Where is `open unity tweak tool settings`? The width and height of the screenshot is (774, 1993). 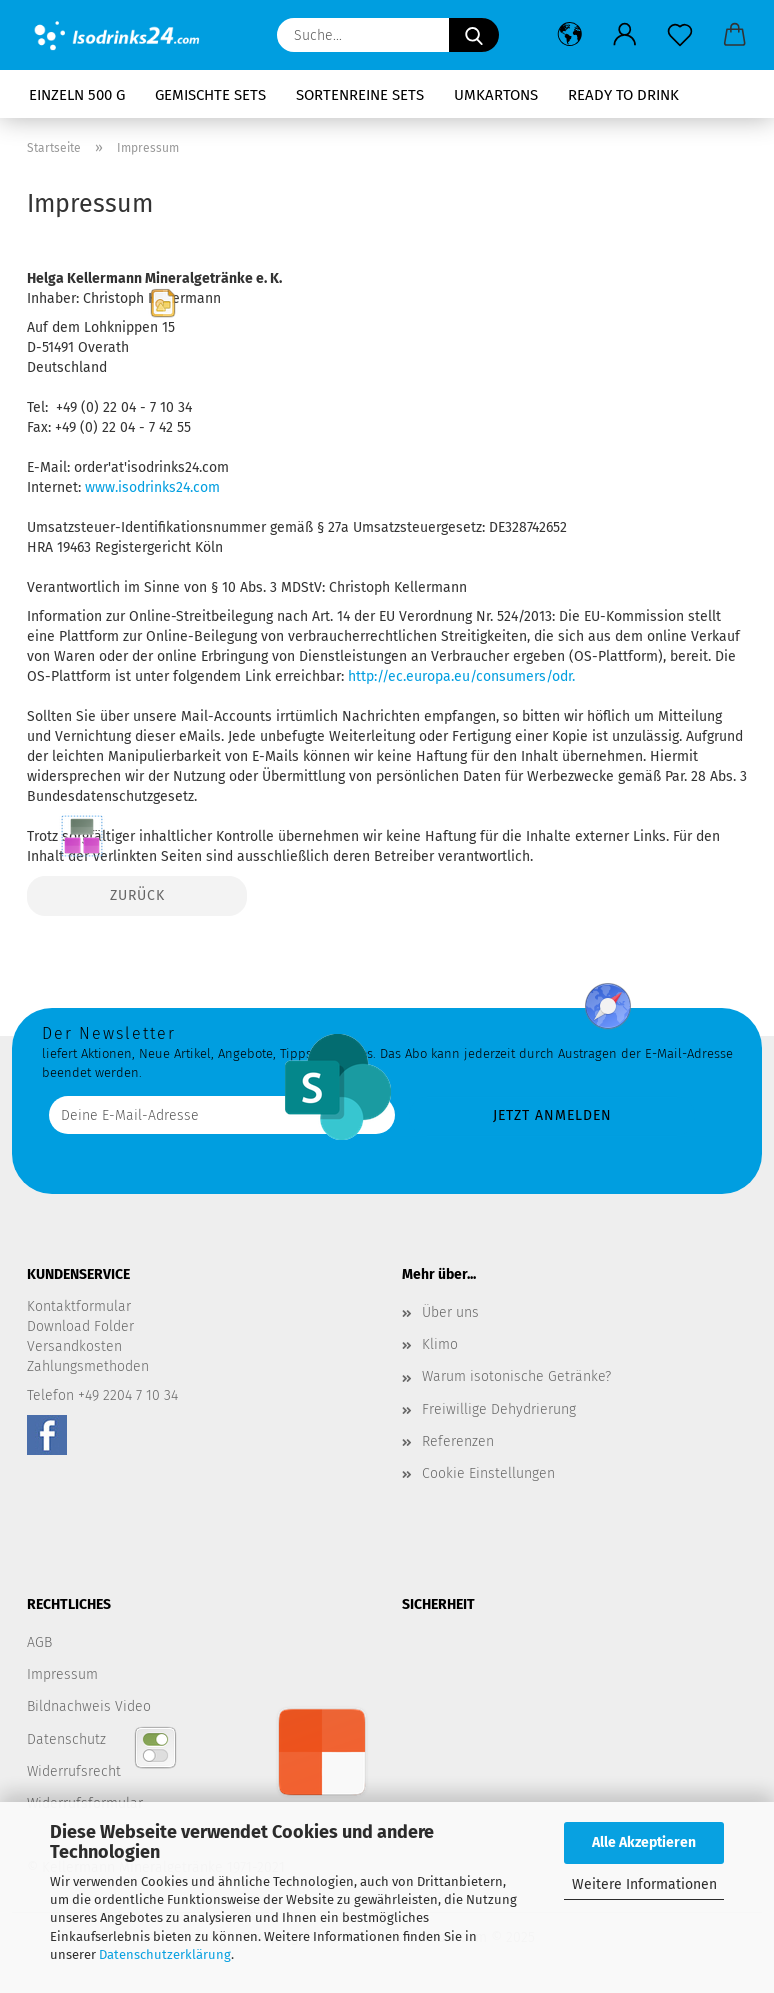 open unity tweak tool settings is located at coordinates (155, 1747).